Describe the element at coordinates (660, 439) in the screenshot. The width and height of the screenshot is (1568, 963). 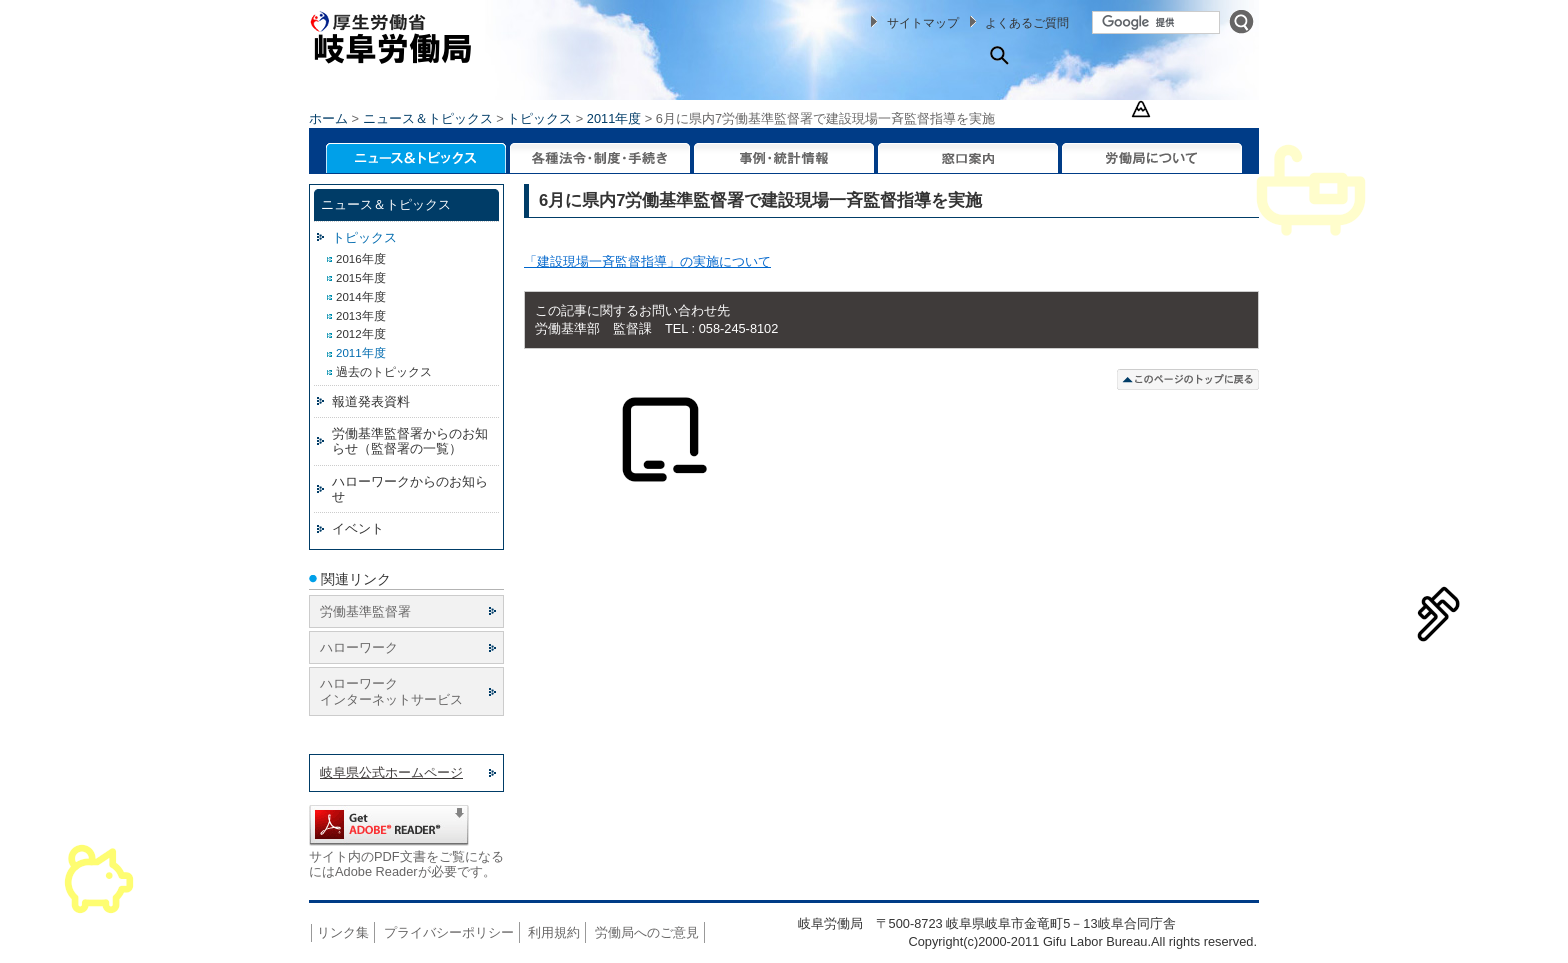
I see `remove an iPad from connected devices` at that location.